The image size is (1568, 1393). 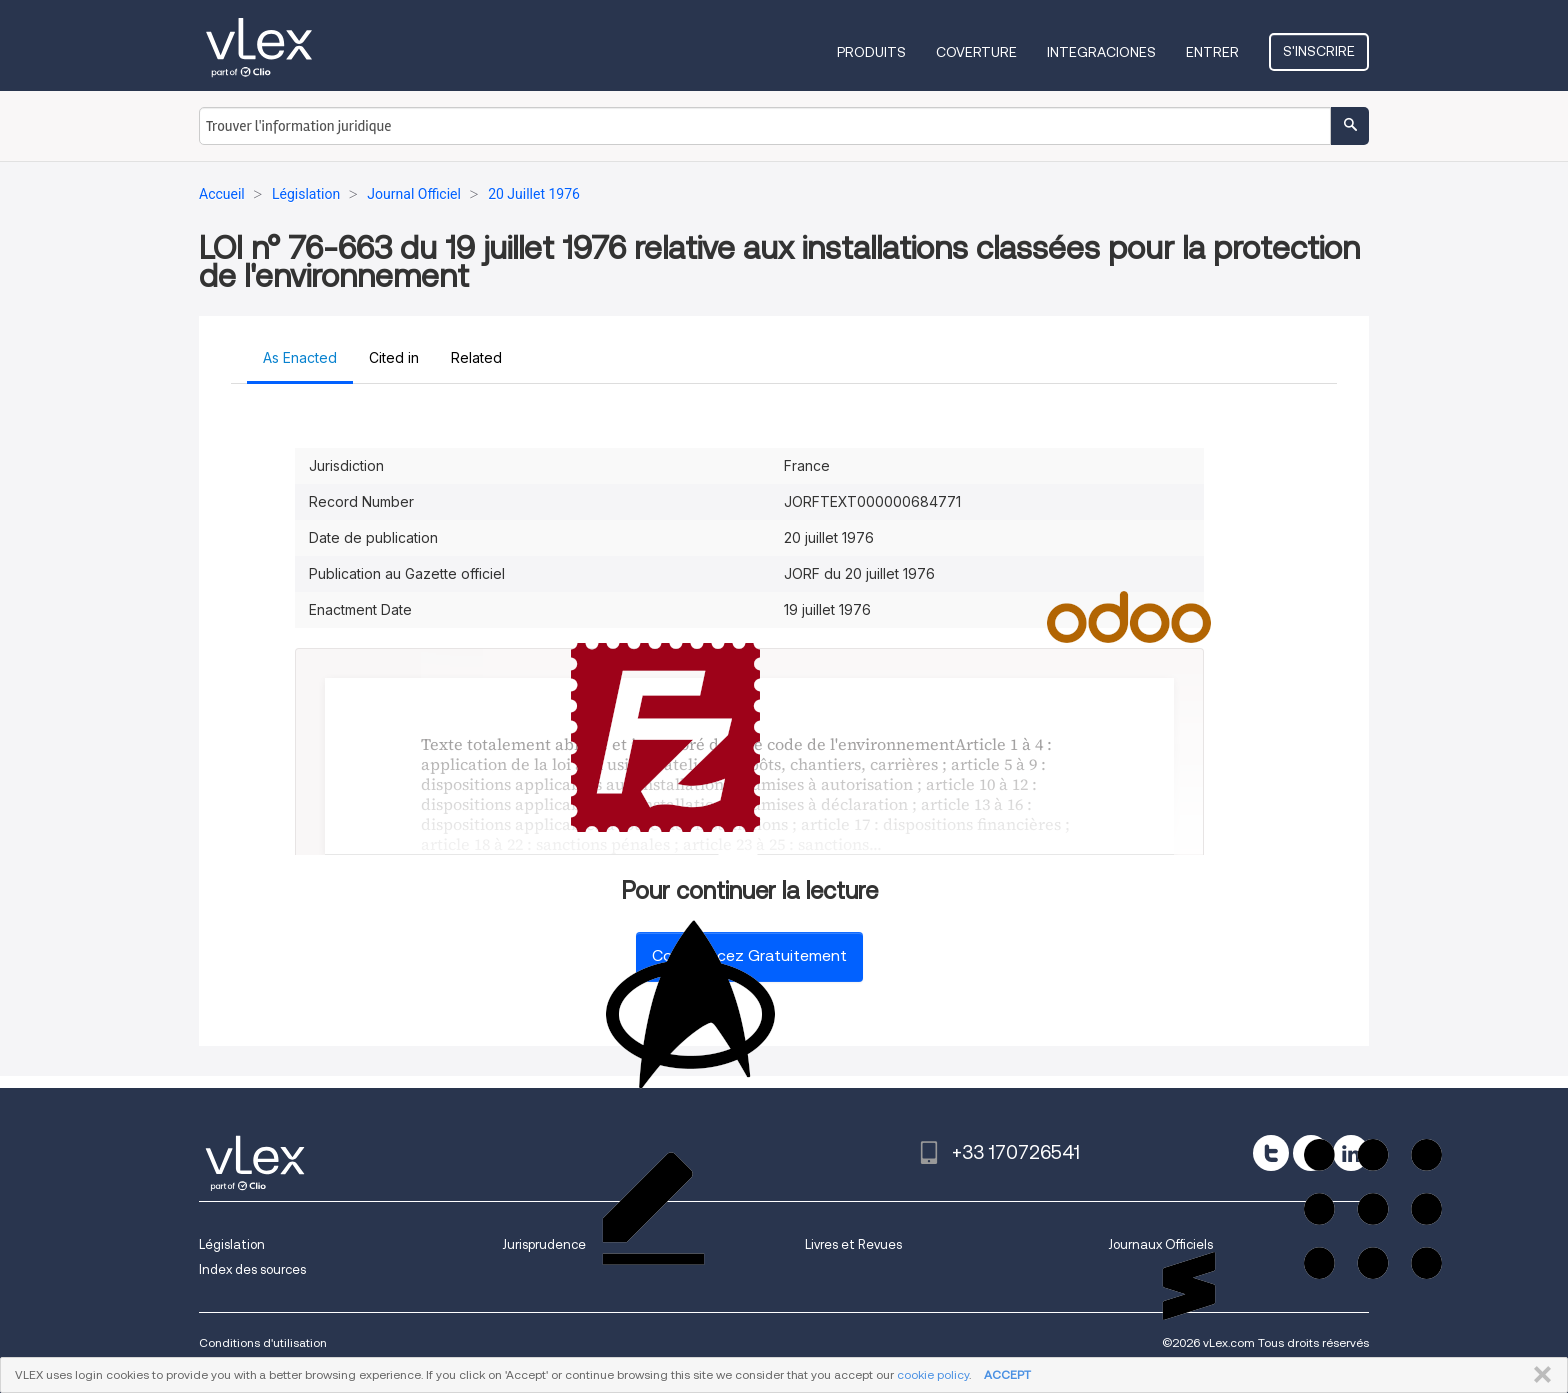 I want to click on open FileZilla FTP client, so click(x=665, y=737).